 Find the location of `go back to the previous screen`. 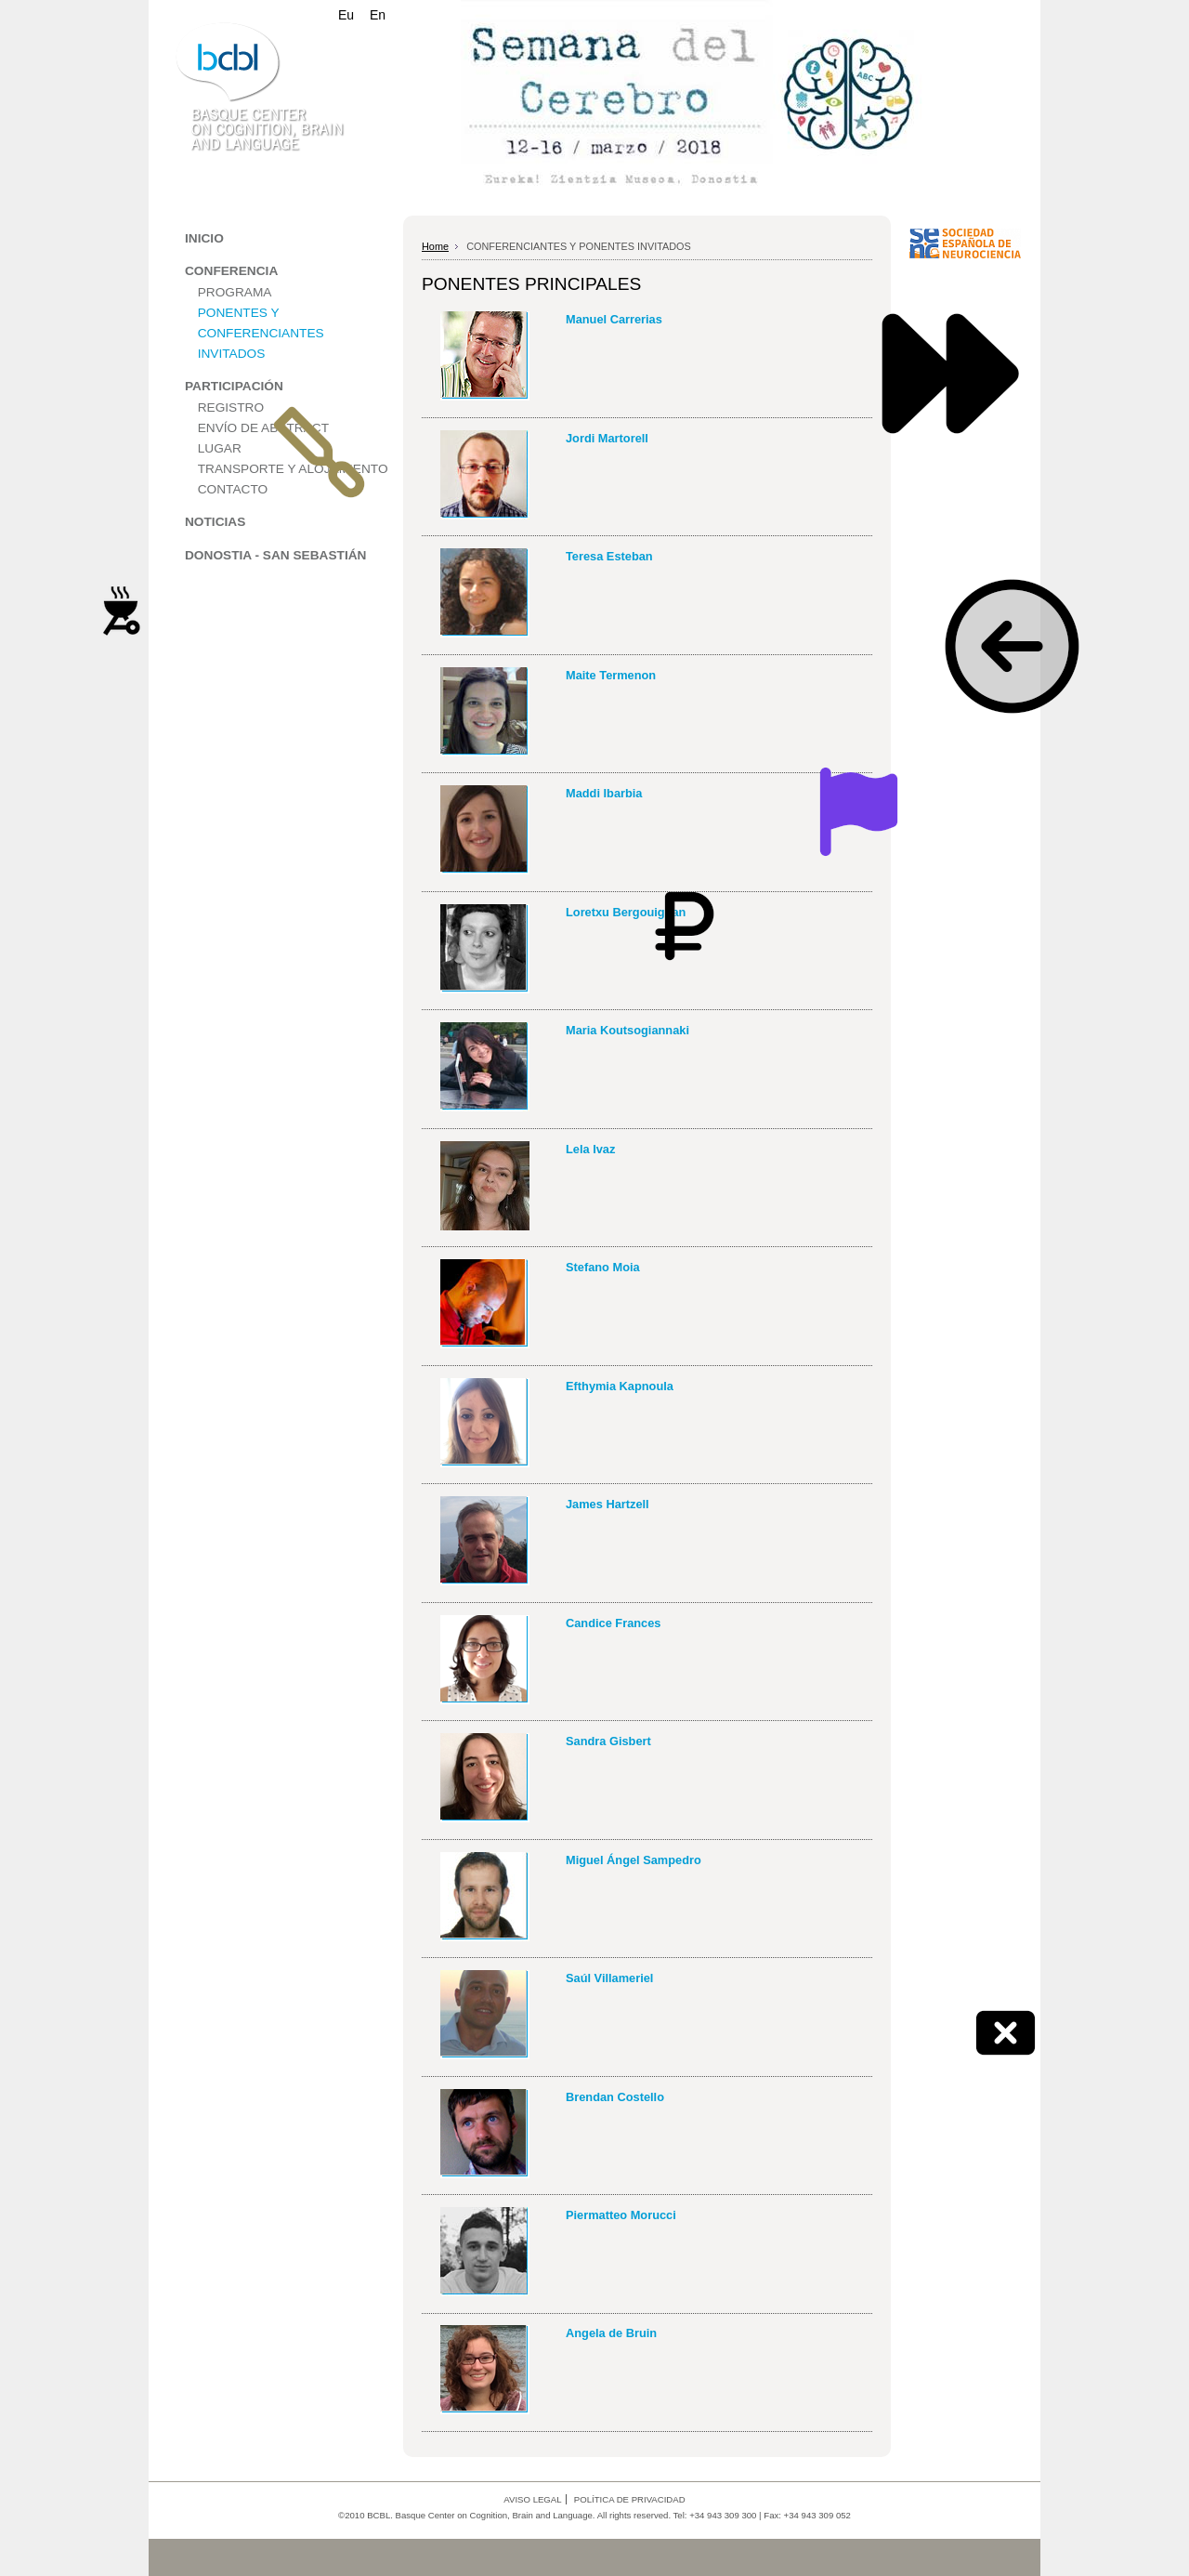

go back to the previous screen is located at coordinates (1012, 646).